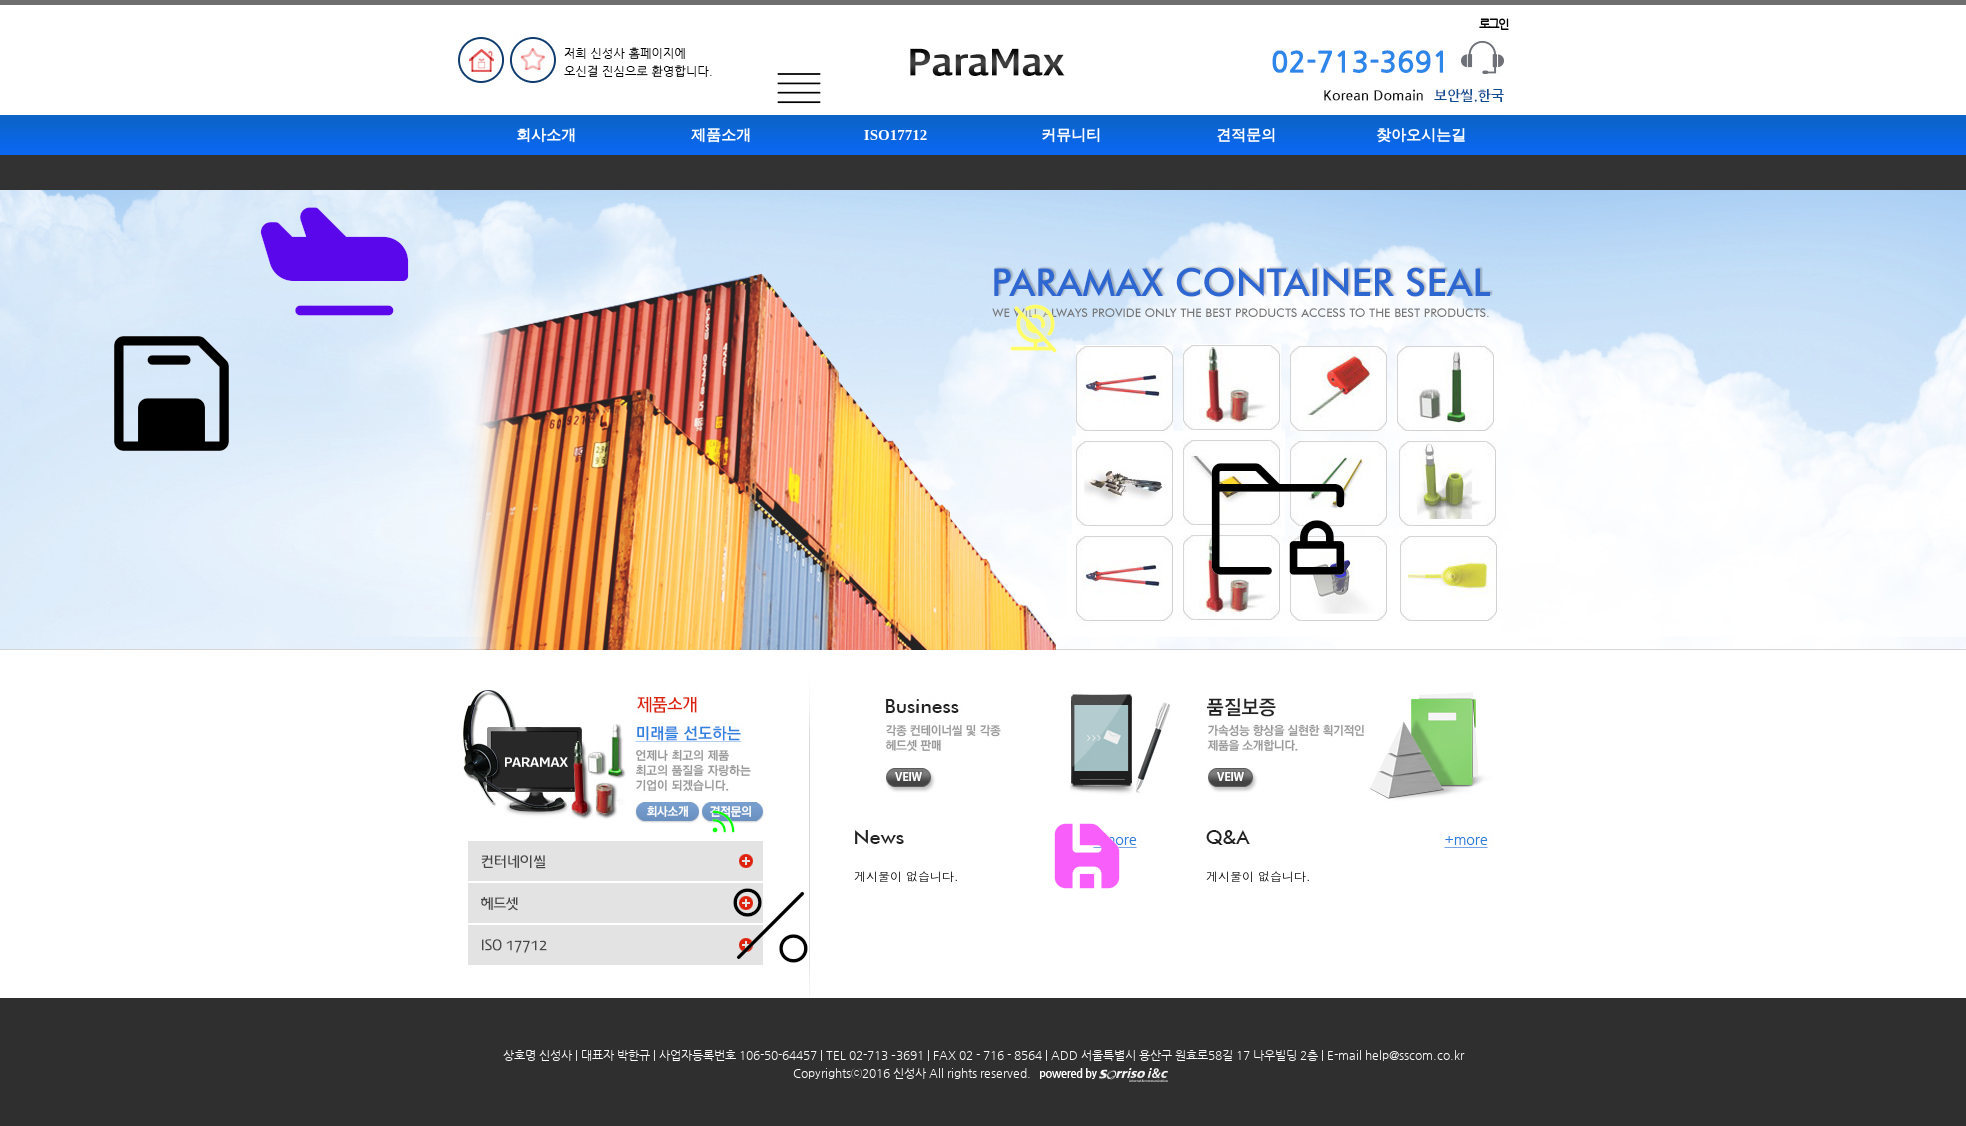 This screenshot has width=1966, height=1126. Describe the element at coordinates (723, 821) in the screenshot. I see `subscribe to RSS feed` at that location.